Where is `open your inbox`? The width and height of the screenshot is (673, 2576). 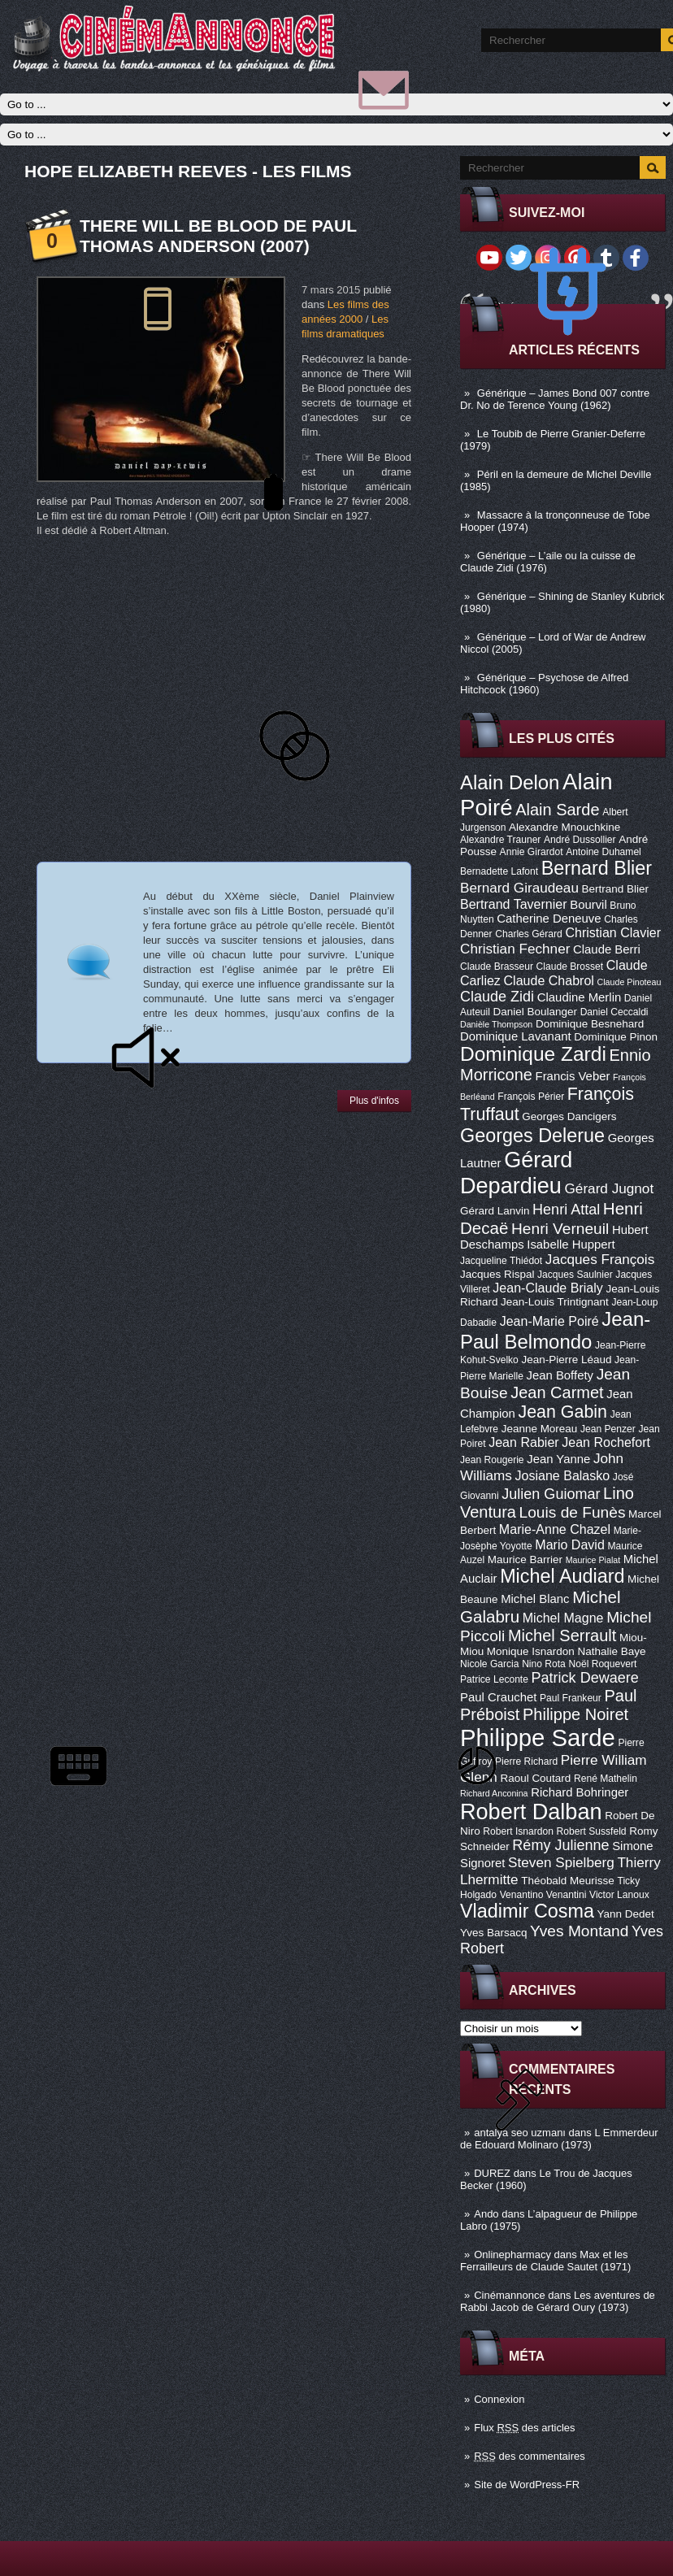 open your inbox is located at coordinates (384, 90).